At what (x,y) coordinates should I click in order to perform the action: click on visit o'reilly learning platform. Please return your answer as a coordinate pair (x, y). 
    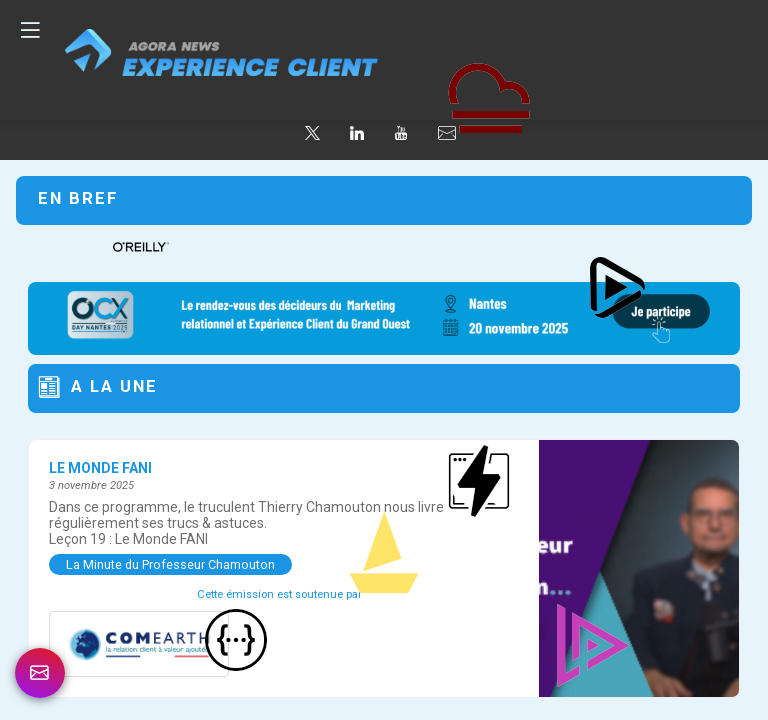
    Looking at the image, I should click on (141, 247).